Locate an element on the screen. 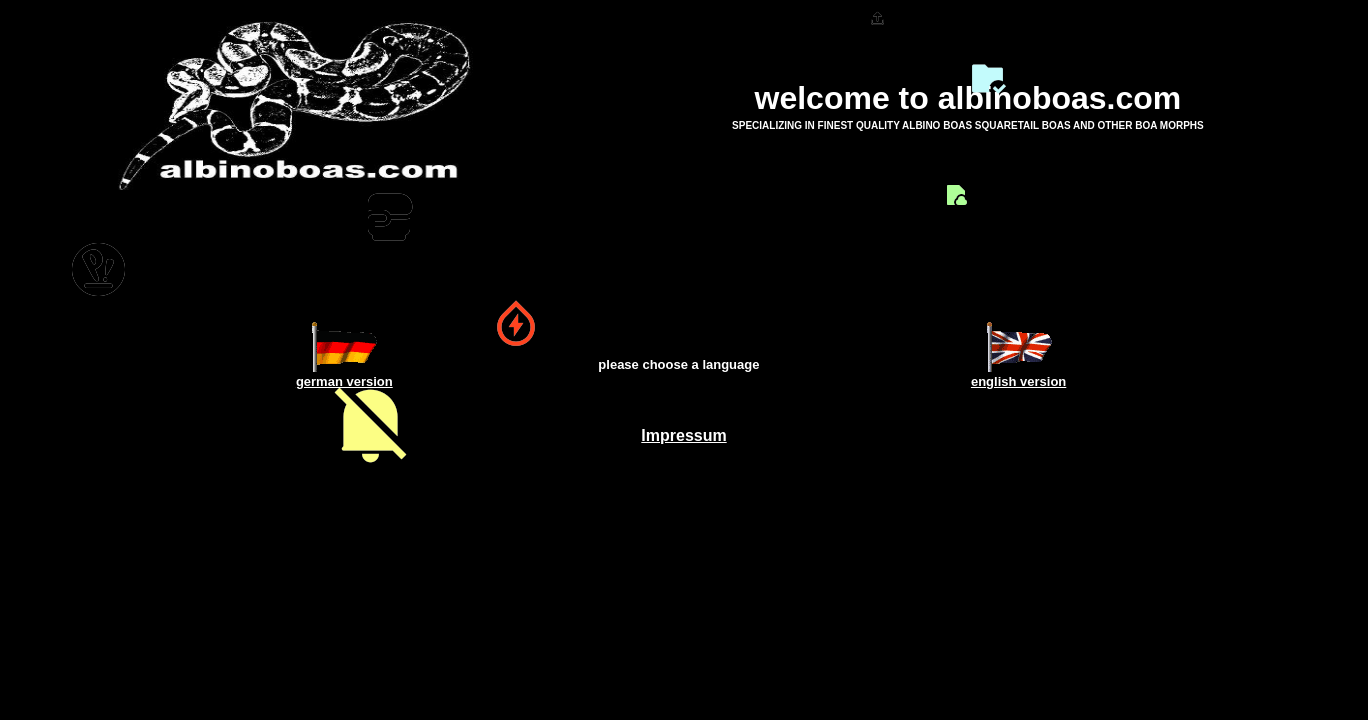  access cloud-synced documents is located at coordinates (956, 195).